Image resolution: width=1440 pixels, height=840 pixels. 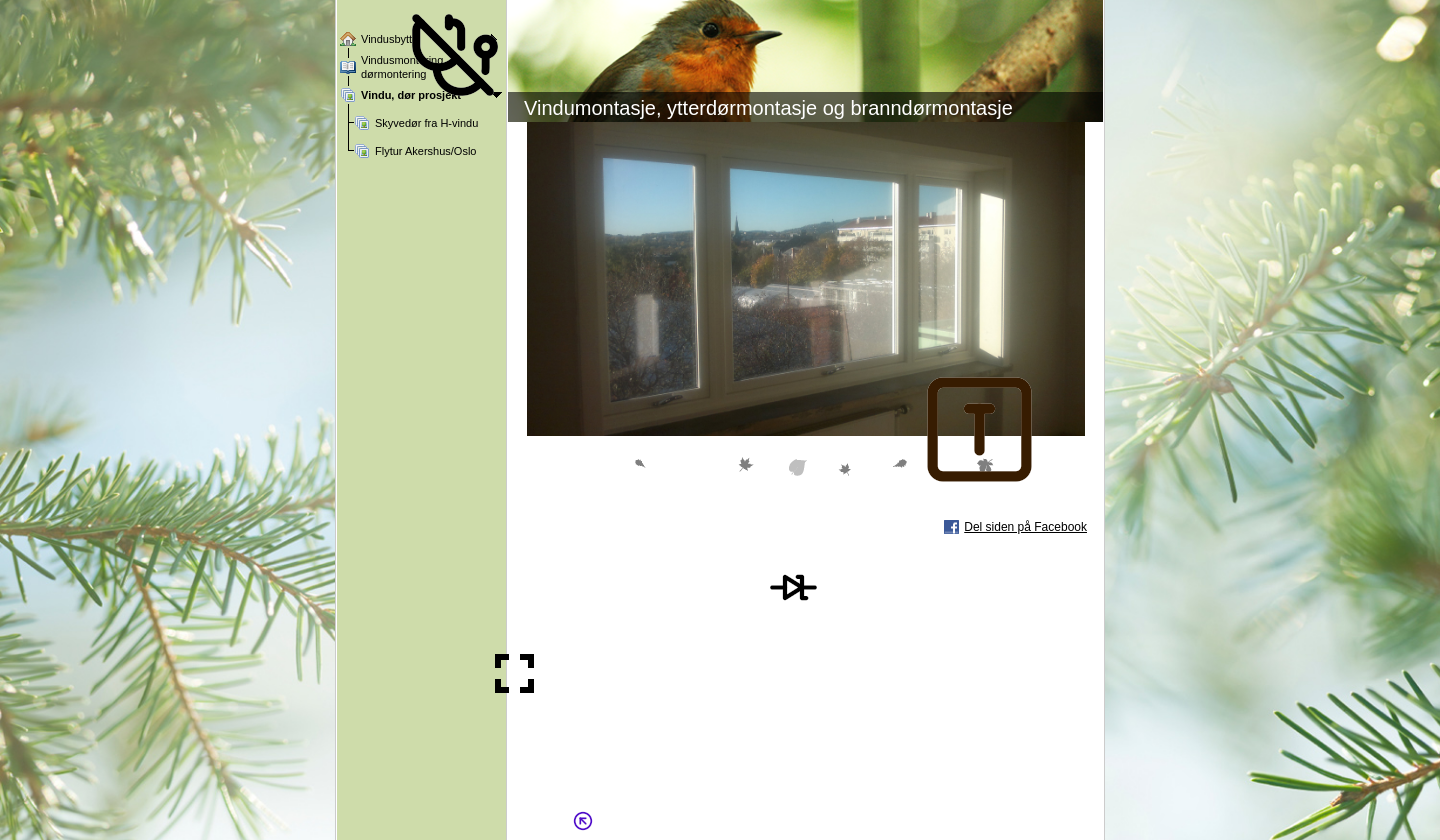 What do you see at coordinates (793, 587) in the screenshot?
I see `zener diode circuit component symbol` at bounding box center [793, 587].